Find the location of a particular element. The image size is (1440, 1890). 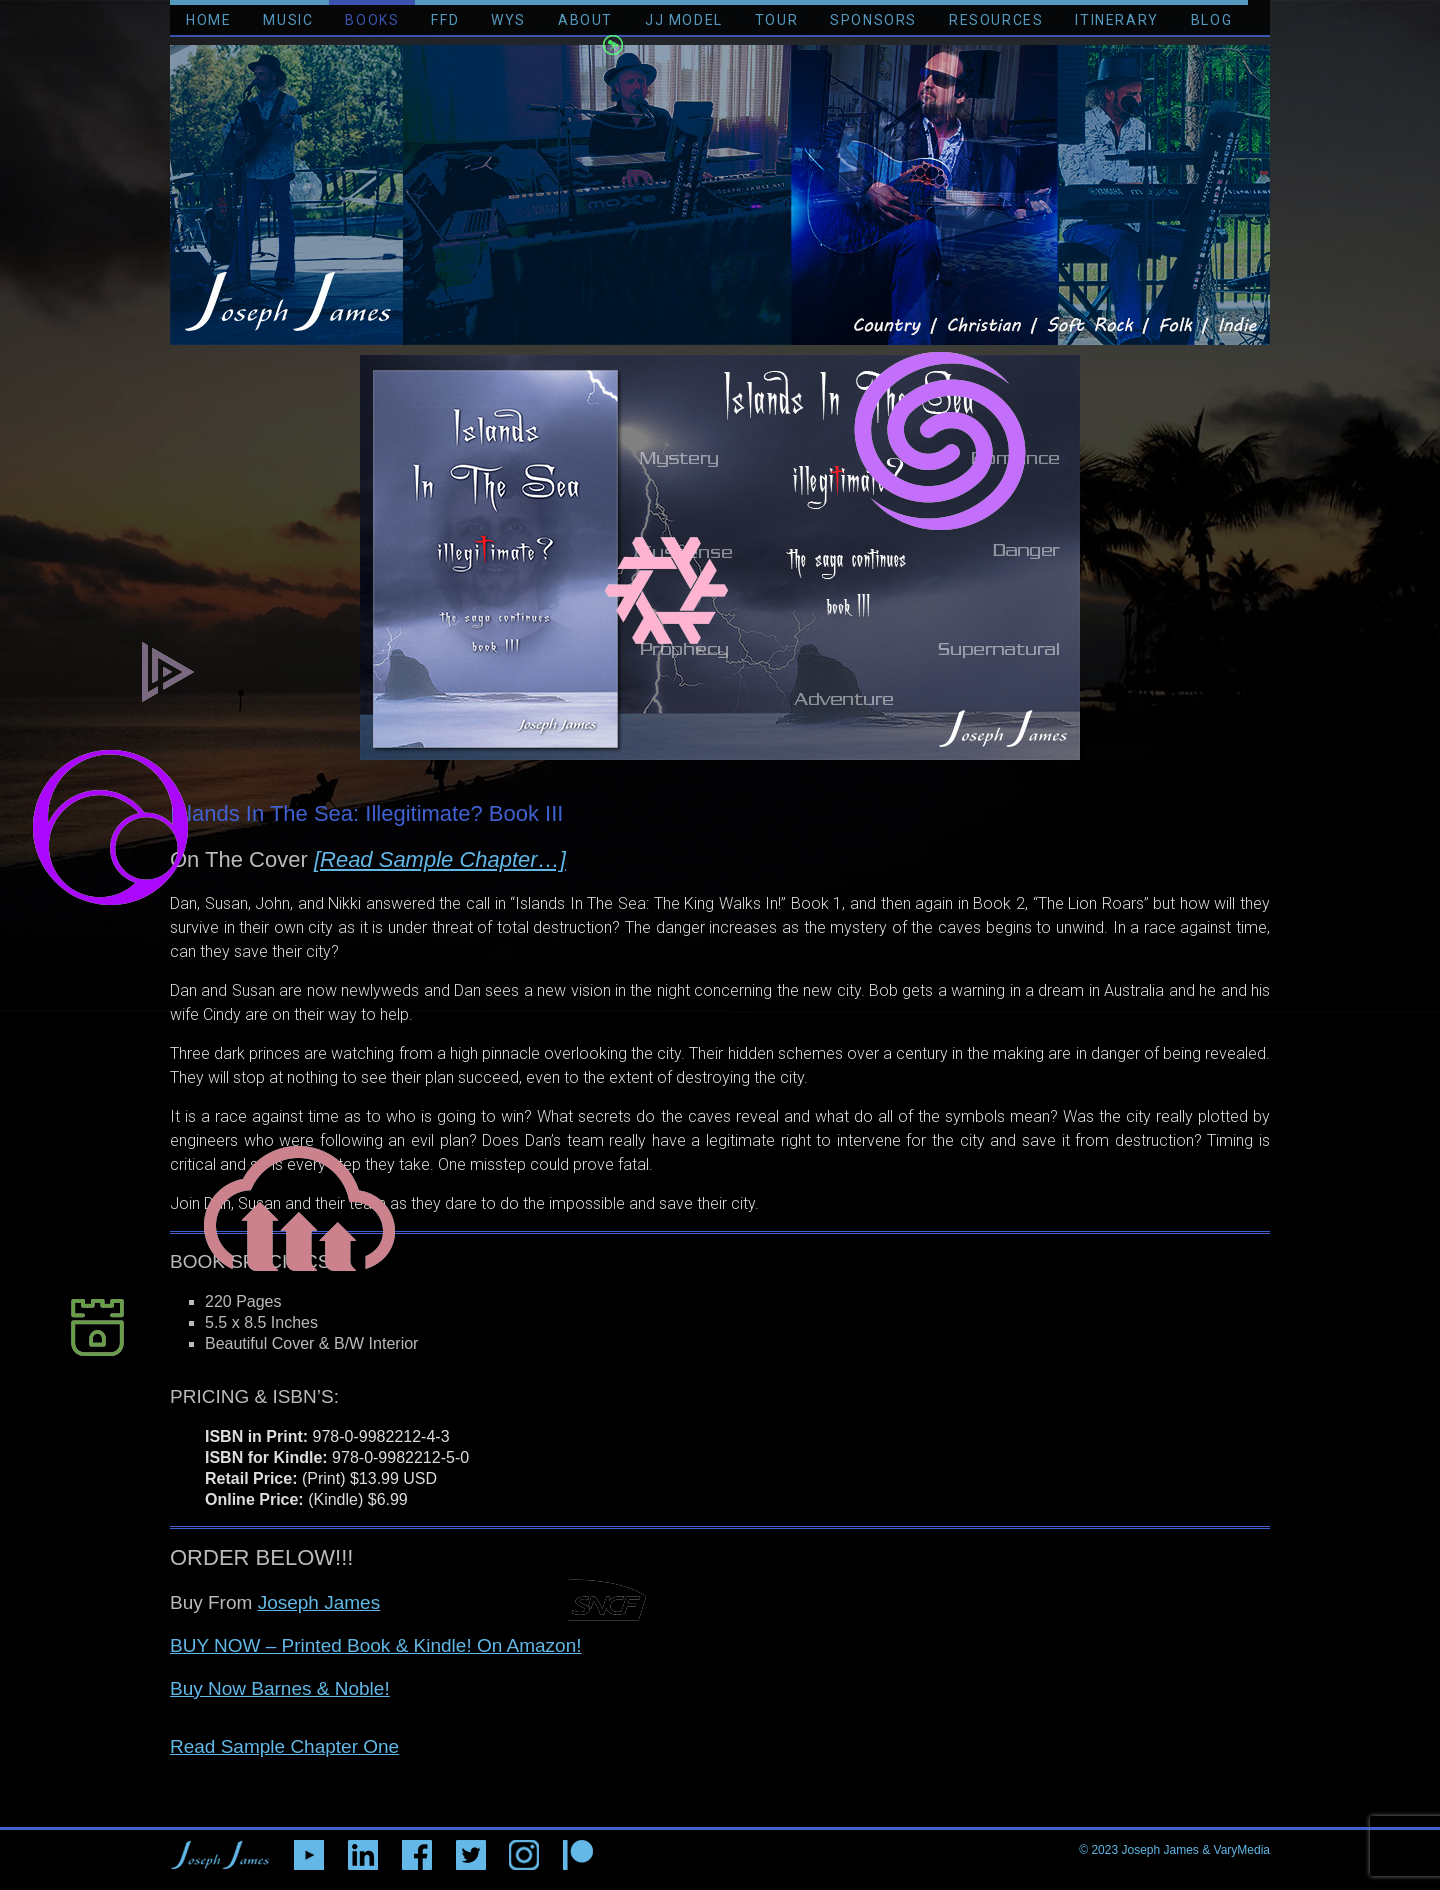

WPExplorer logo - a WordPress themes and resources website is located at coordinates (613, 45).